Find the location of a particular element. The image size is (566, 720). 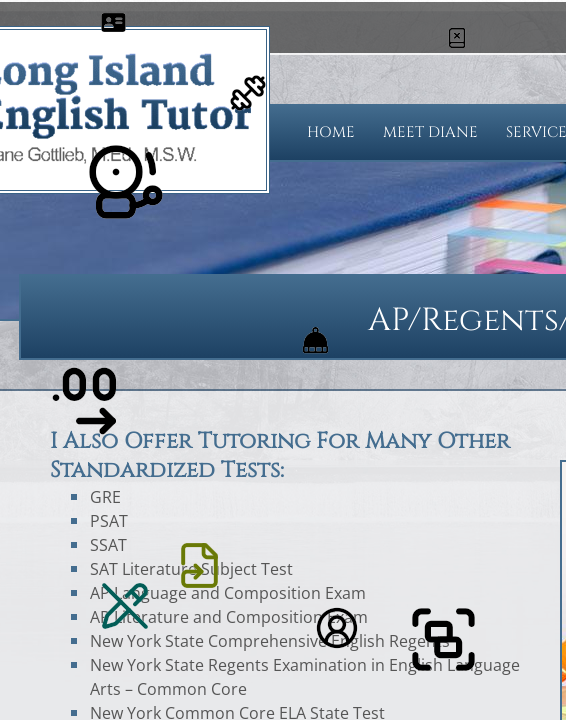

create a symbolic link to this file is located at coordinates (199, 565).